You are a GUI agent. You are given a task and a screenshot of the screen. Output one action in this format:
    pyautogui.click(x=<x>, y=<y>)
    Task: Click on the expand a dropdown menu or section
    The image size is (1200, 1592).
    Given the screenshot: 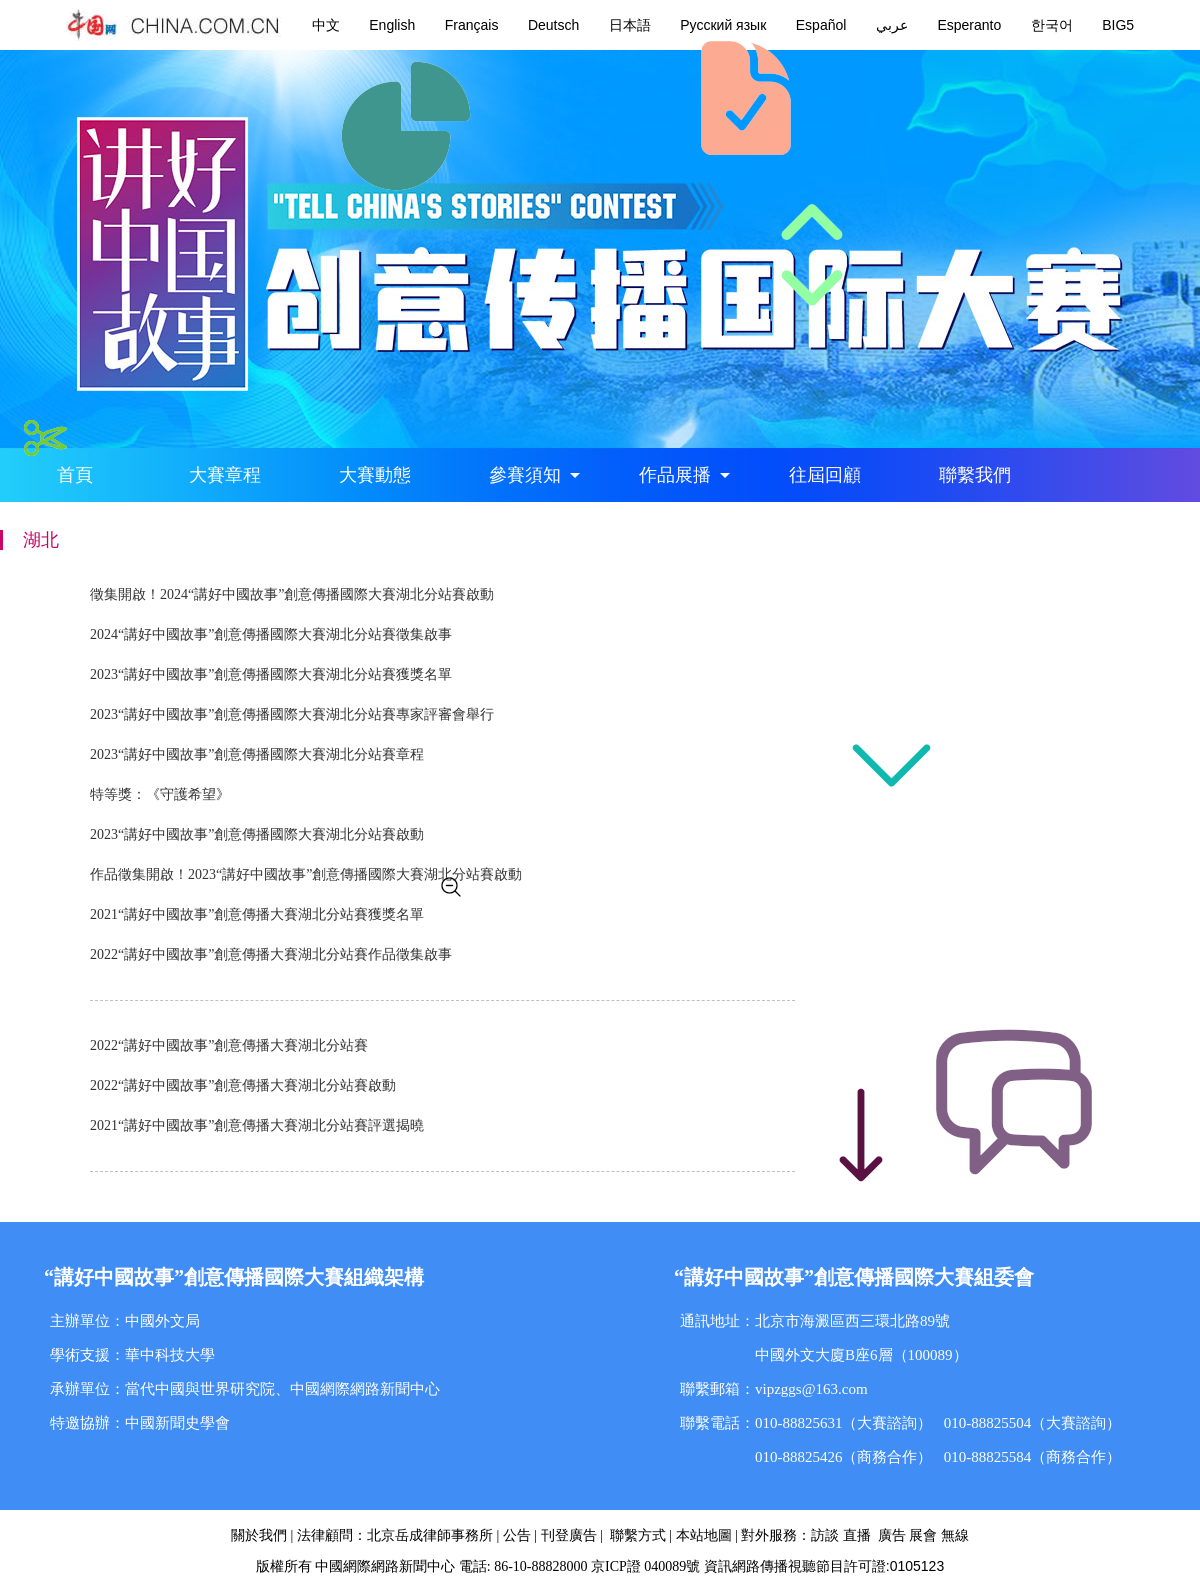 What is the action you would take?
    pyautogui.click(x=891, y=765)
    